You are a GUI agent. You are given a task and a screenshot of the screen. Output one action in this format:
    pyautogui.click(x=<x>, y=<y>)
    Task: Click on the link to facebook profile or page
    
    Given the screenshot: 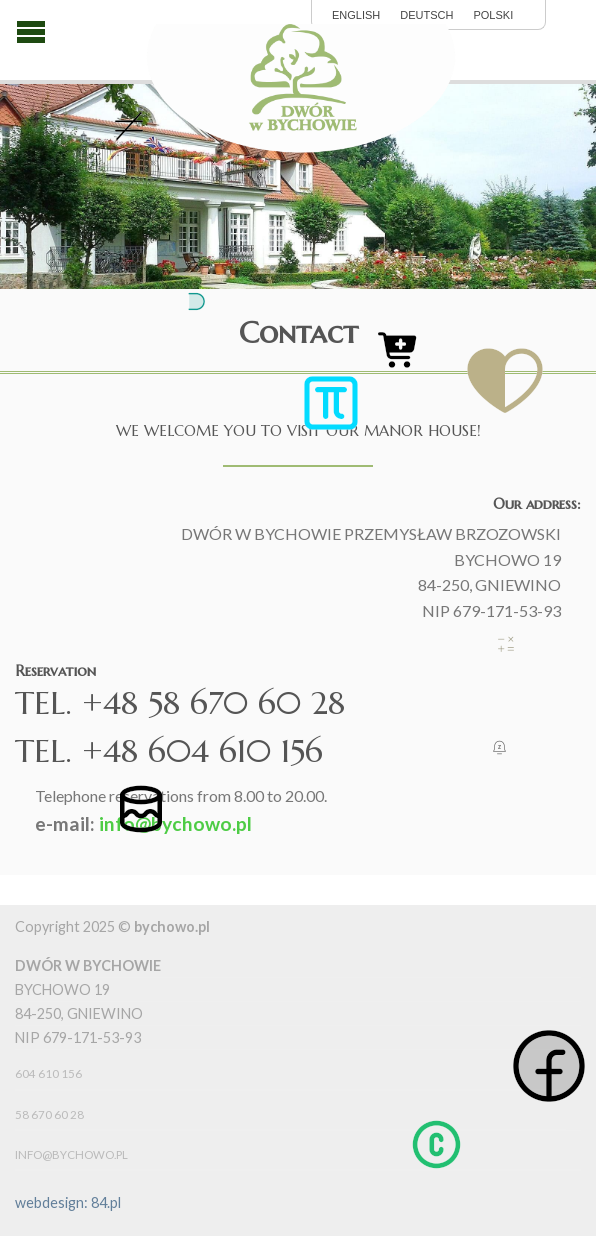 What is the action you would take?
    pyautogui.click(x=549, y=1066)
    